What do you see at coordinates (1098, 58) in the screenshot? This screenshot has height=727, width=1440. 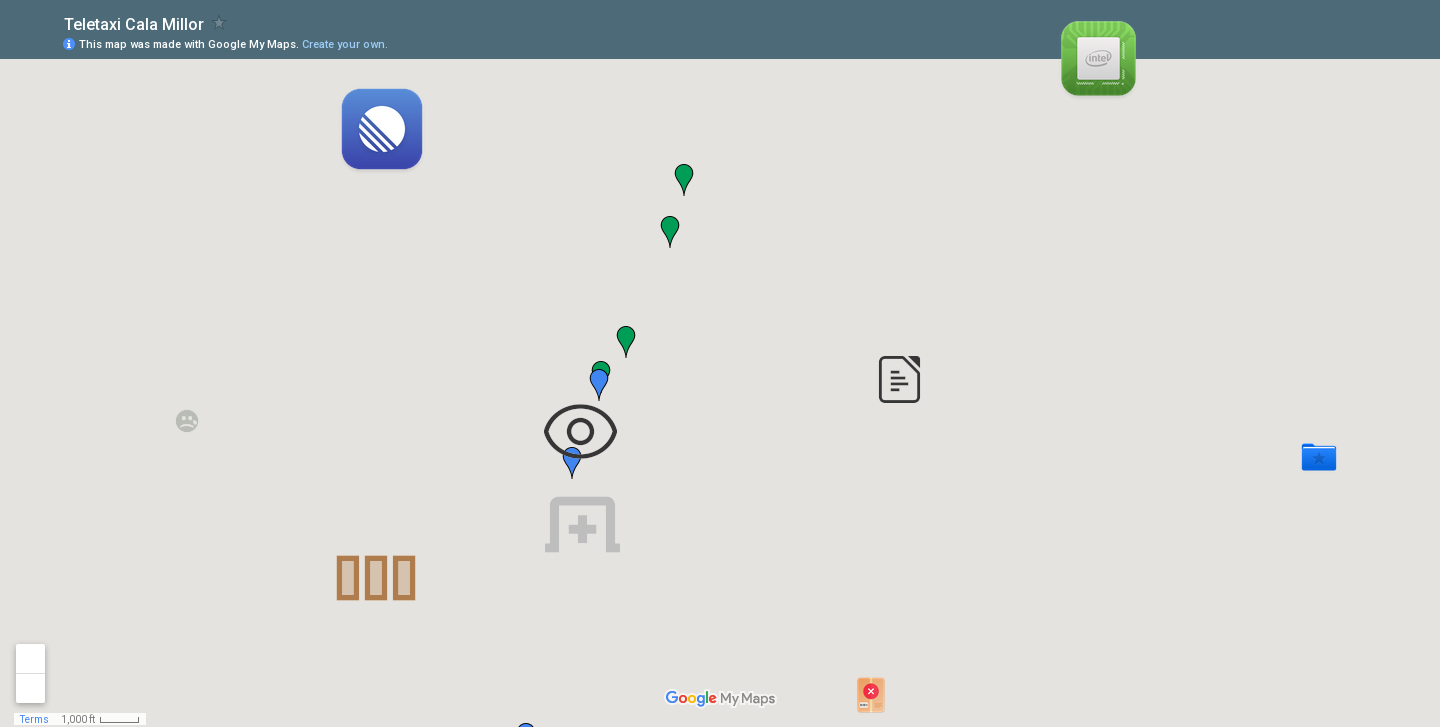 I see `view CPU or processor information` at bounding box center [1098, 58].